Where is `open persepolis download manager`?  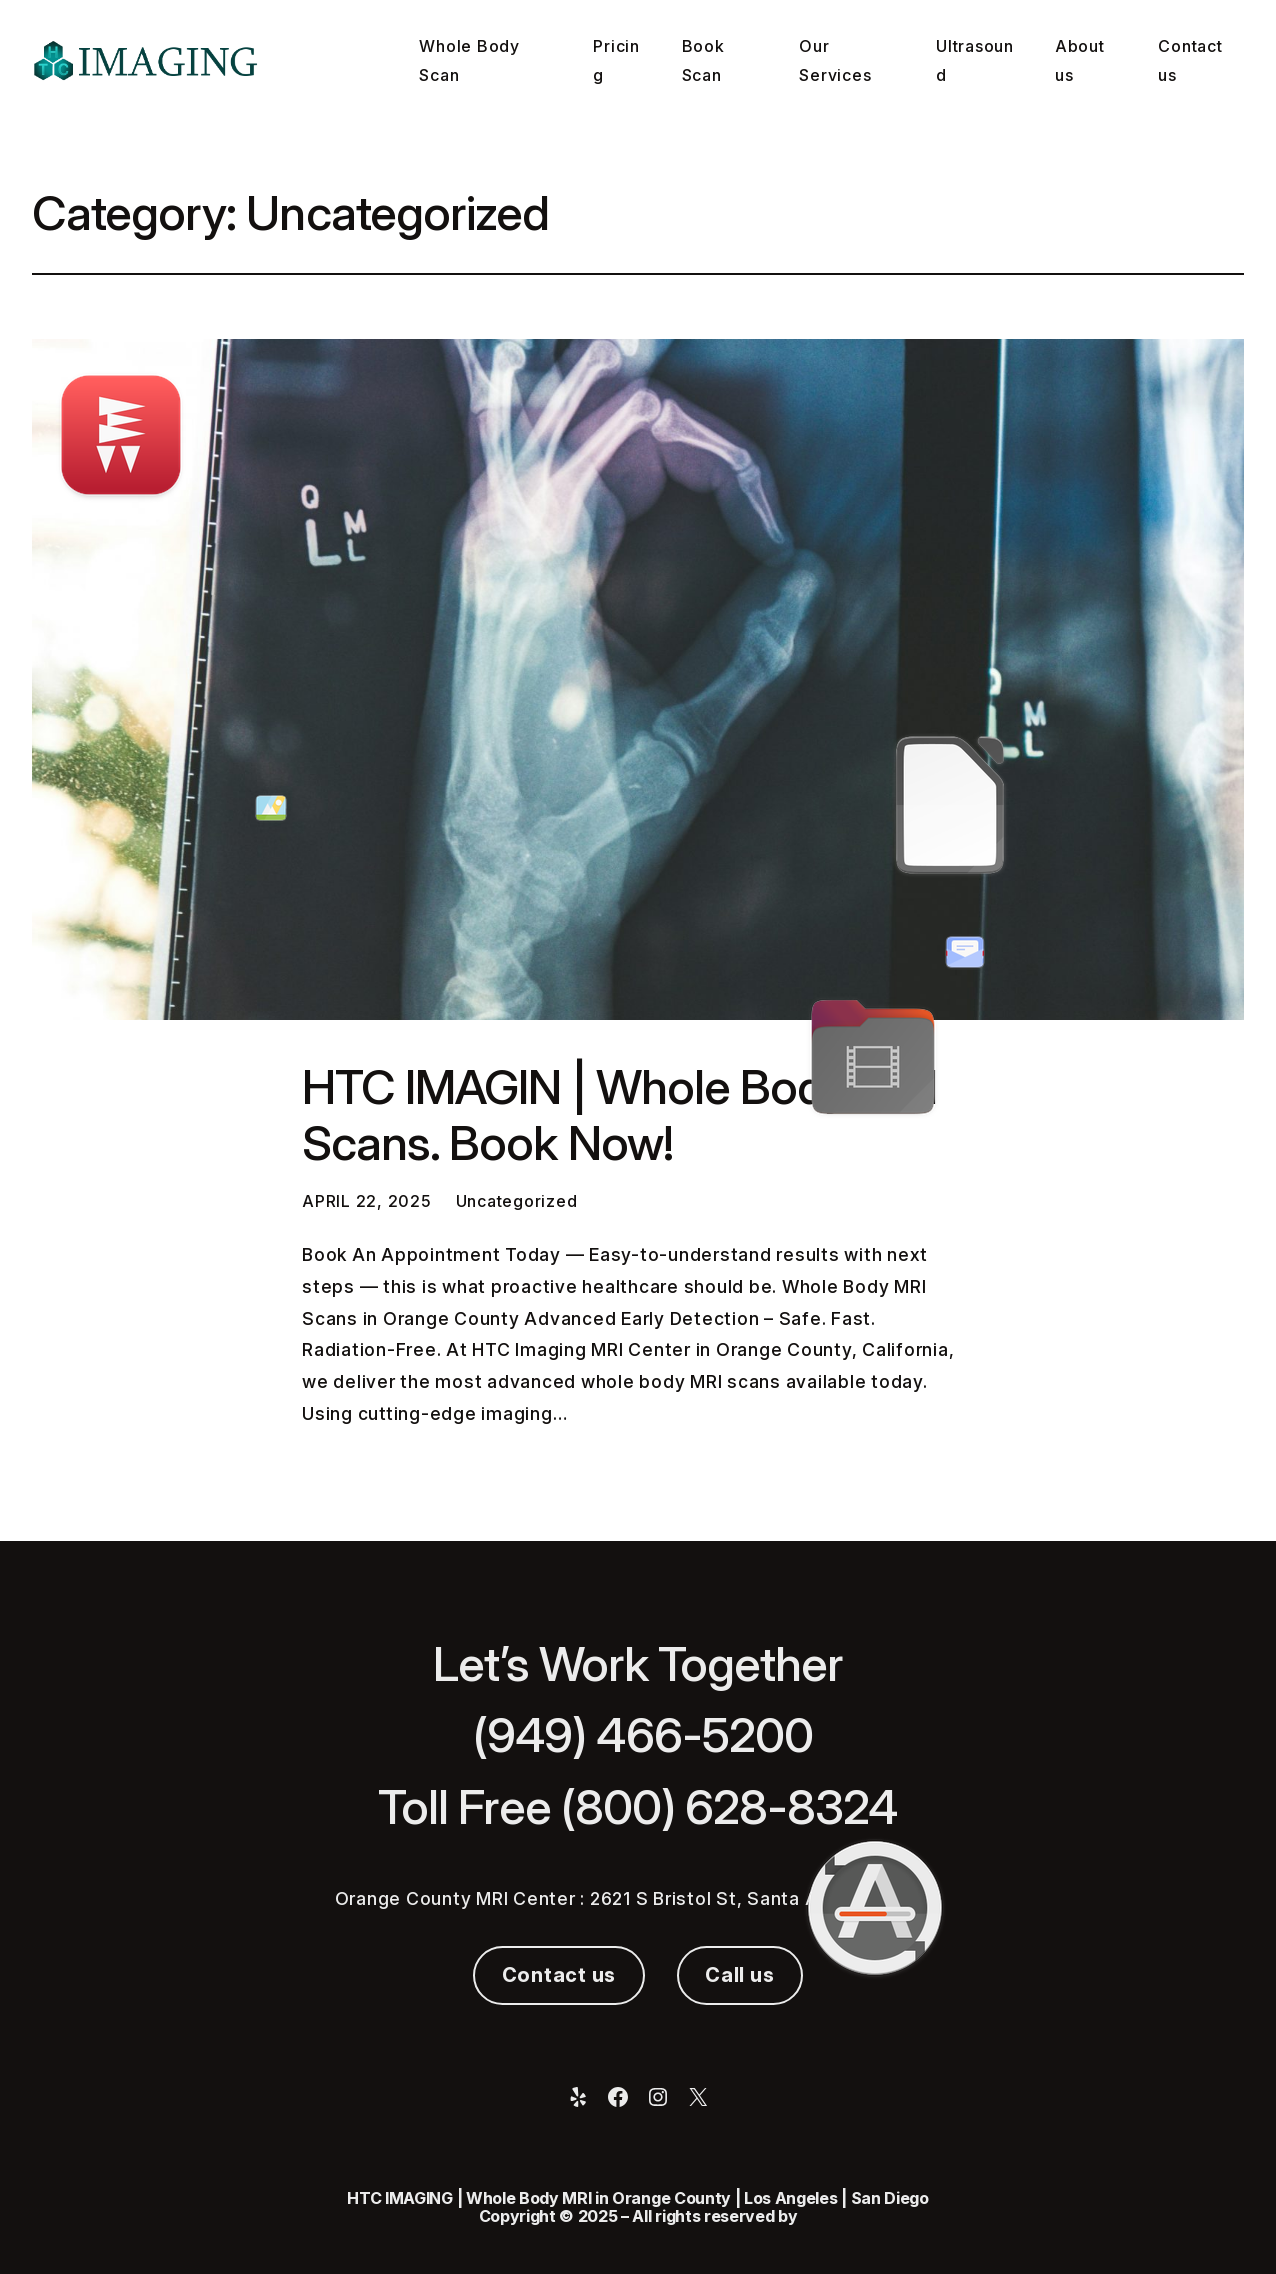 open persepolis download manager is located at coordinates (121, 435).